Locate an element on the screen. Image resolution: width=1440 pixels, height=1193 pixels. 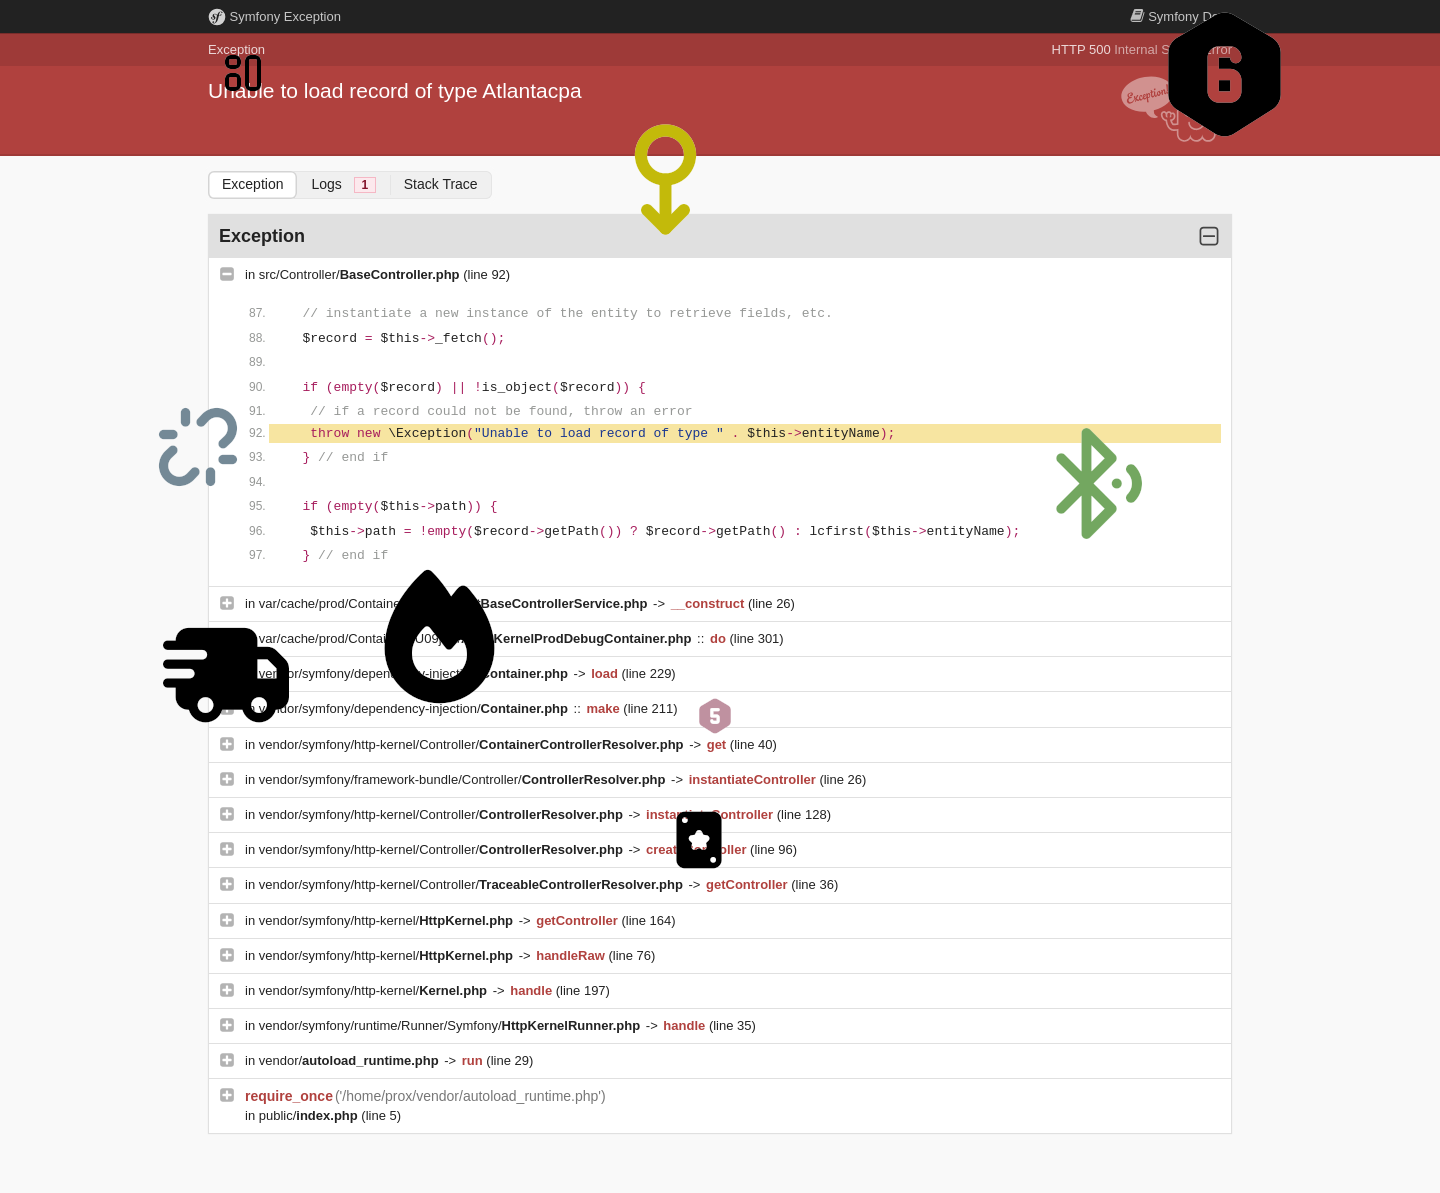
view starred or favorite playing cards is located at coordinates (699, 840).